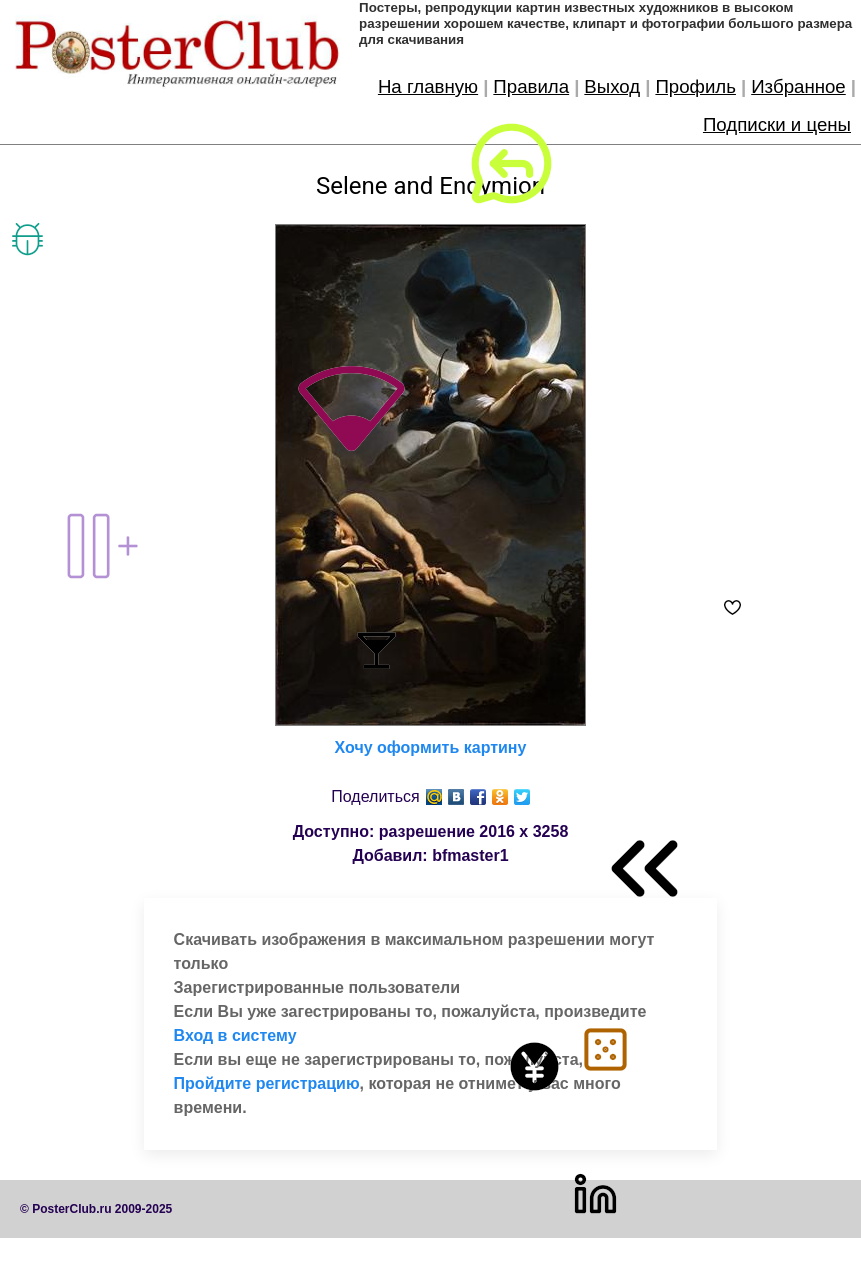 This screenshot has height=1268, width=861. Describe the element at coordinates (511, 163) in the screenshot. I see `reply to a message` at that location.